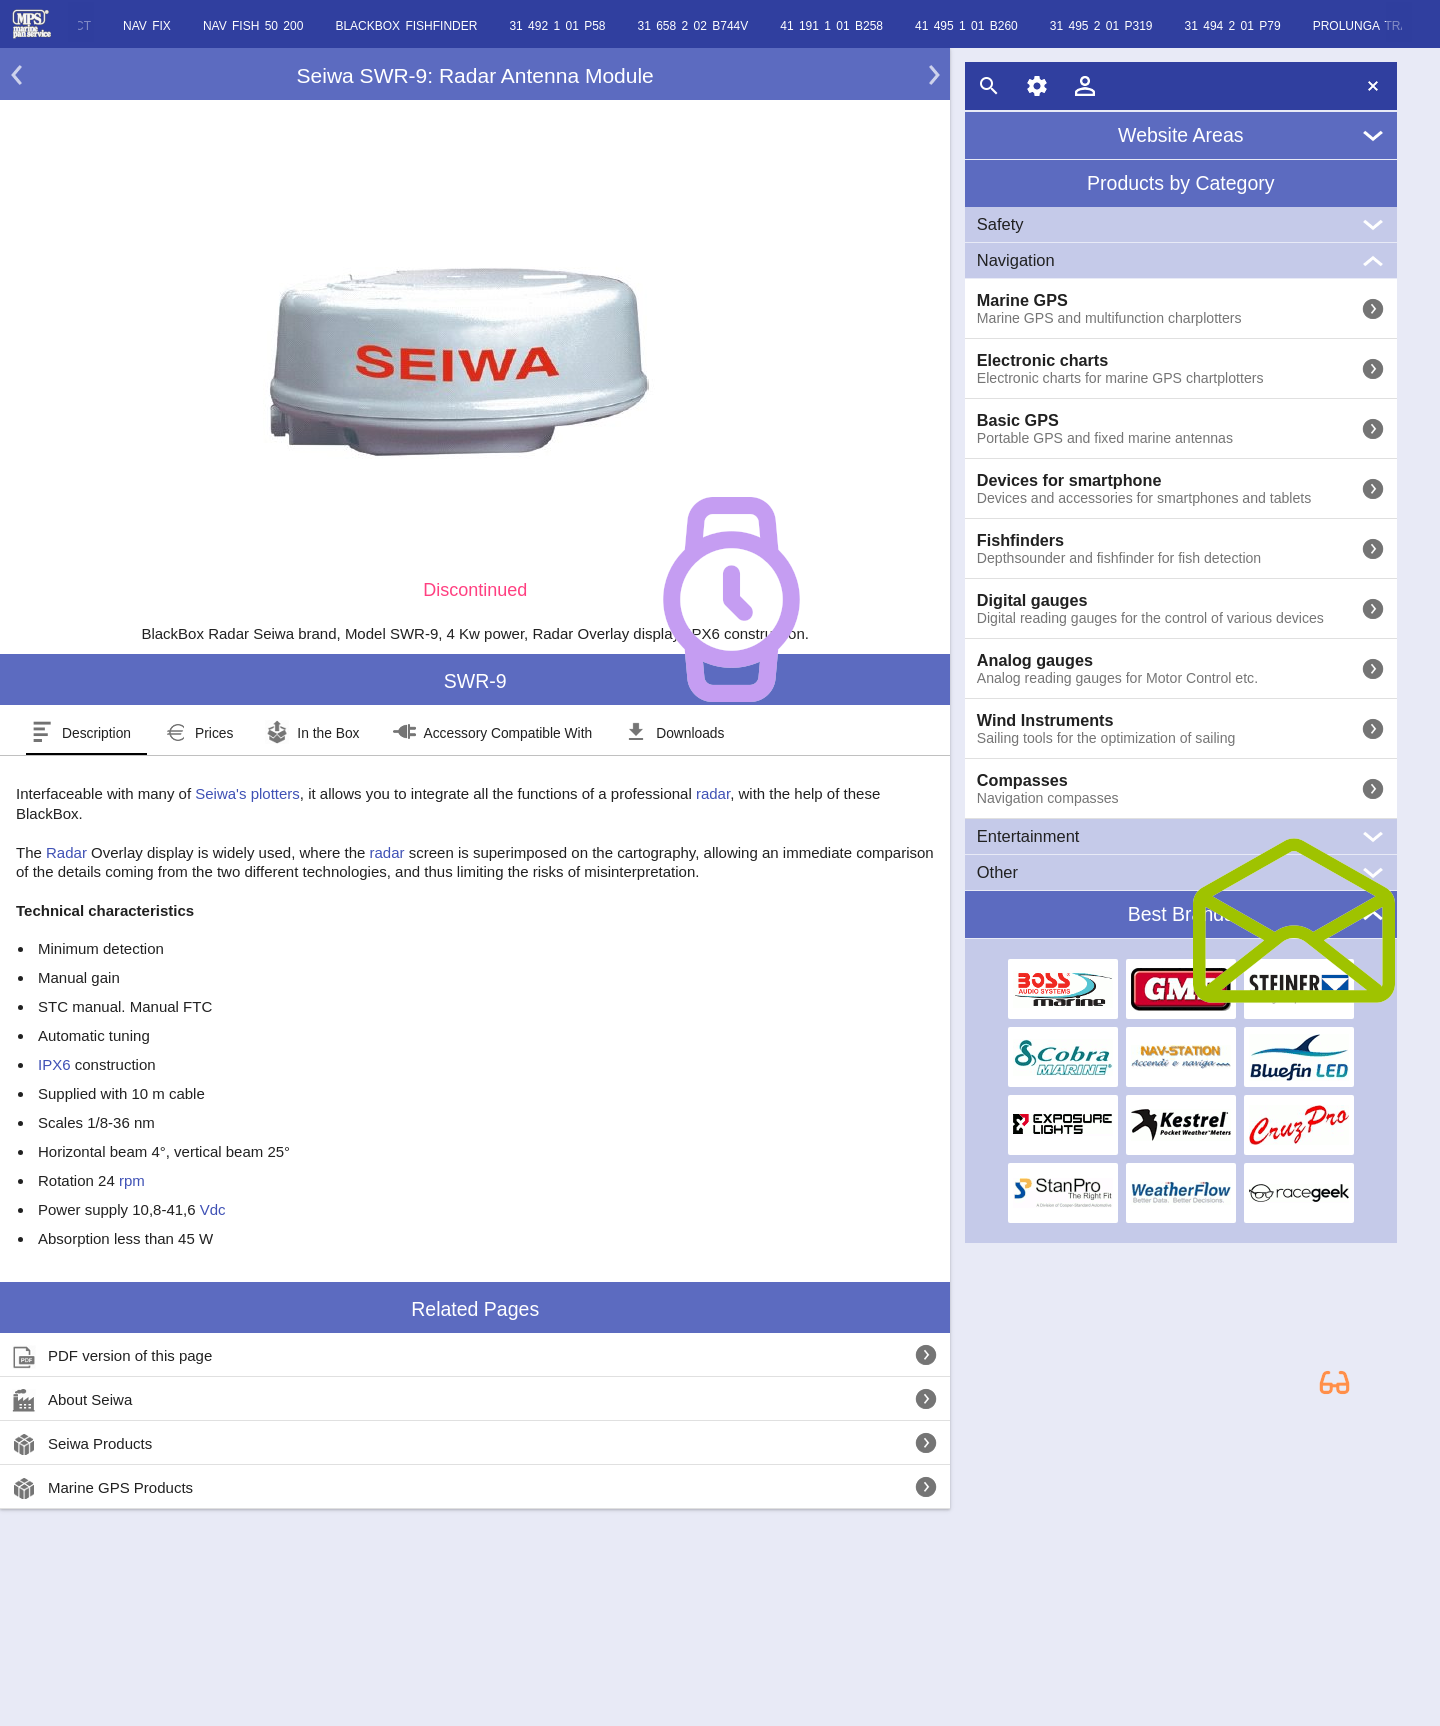  Describe the element at coordinates (1294, 927) in the screenshot. I see `view read messages` at that location.